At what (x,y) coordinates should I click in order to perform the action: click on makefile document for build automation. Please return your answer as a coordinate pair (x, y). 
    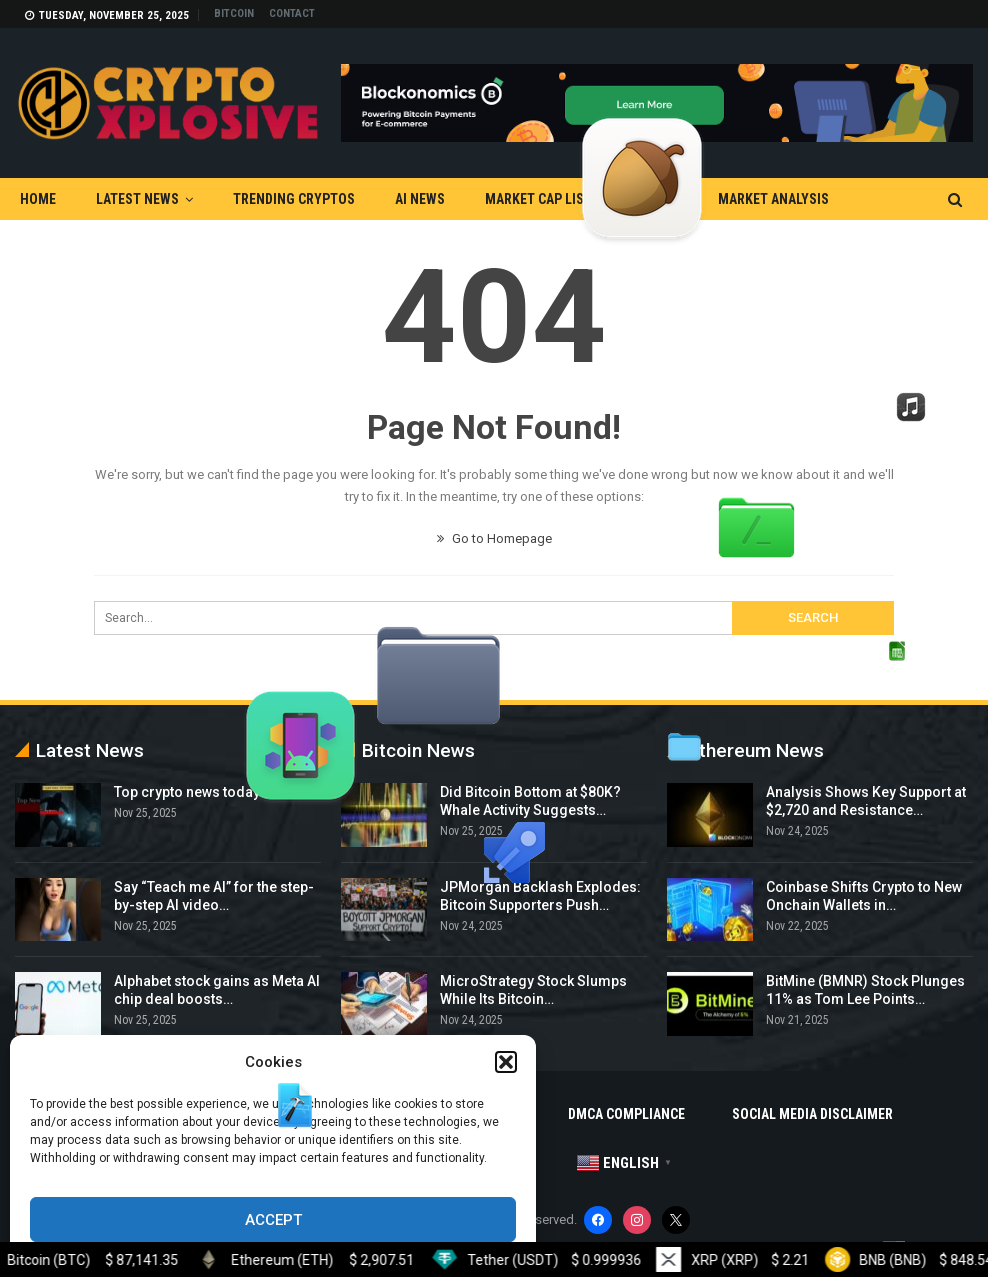
    Looking at the image, I should click on (295, 1105).